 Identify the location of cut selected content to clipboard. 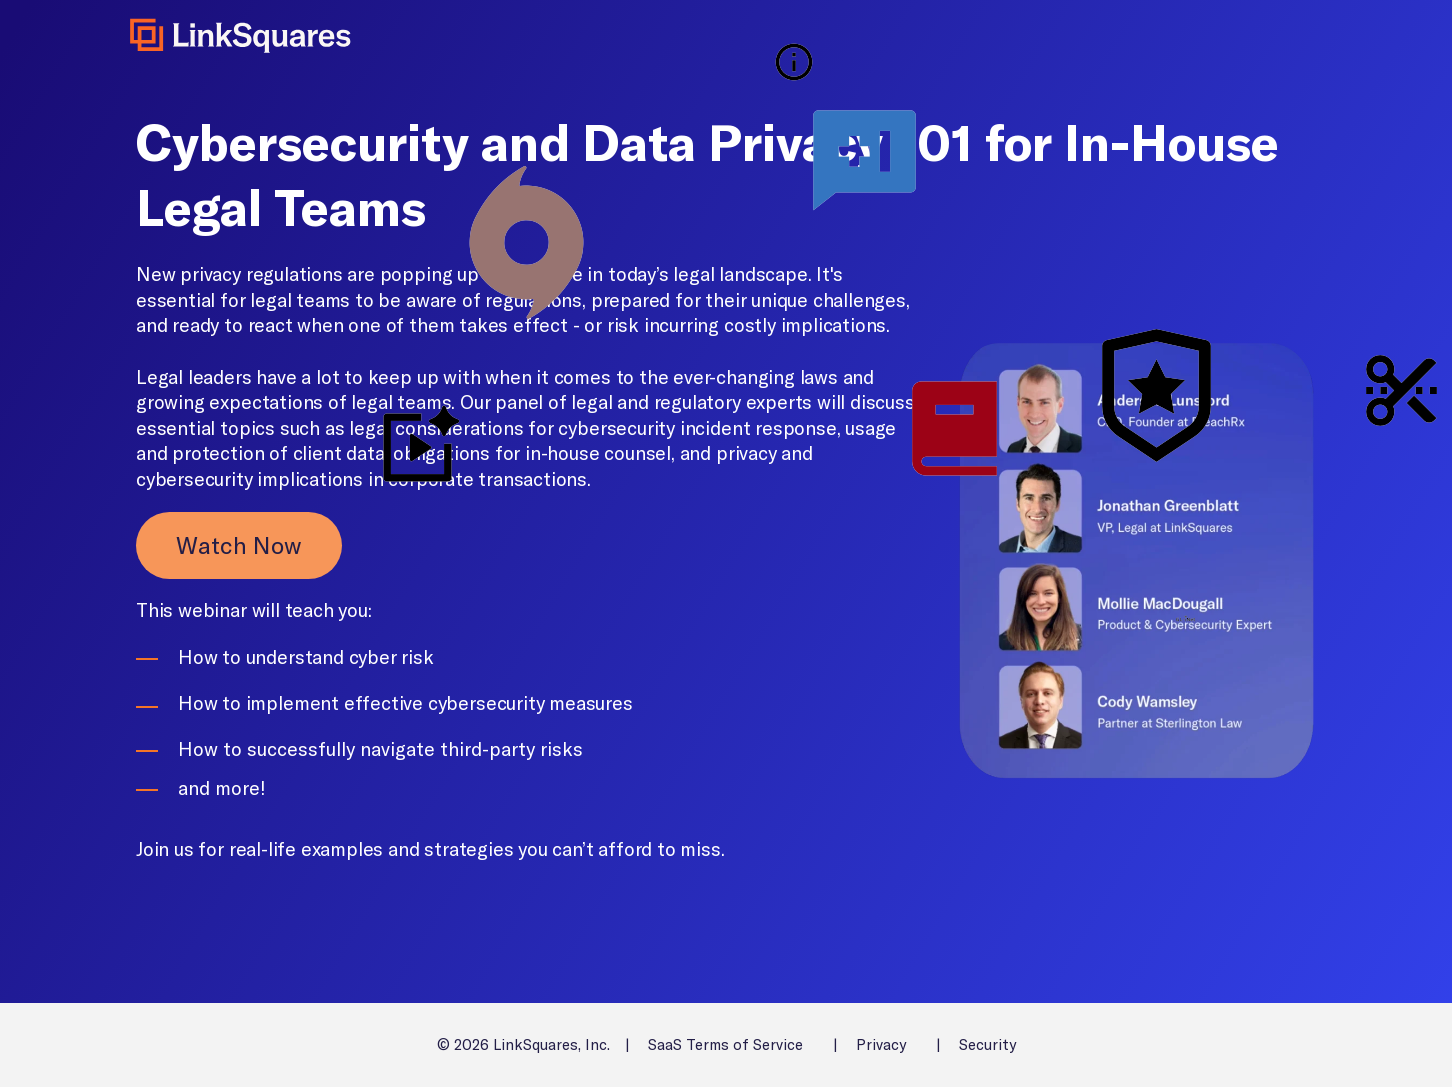
(1401, 390).